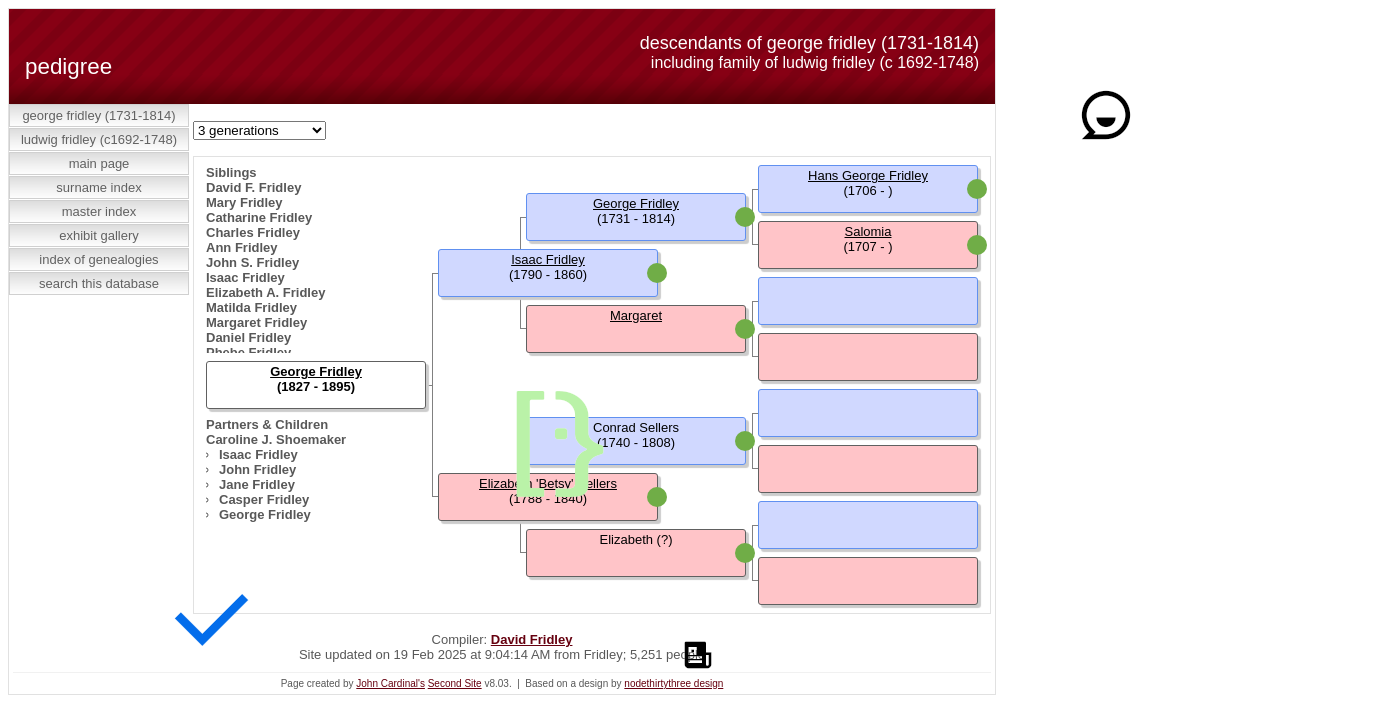  What do you see at coordinates (1106, 115) in the screenshot?
I see `open a friendly chat or messaging feature` at bounding box center [1106, 115].